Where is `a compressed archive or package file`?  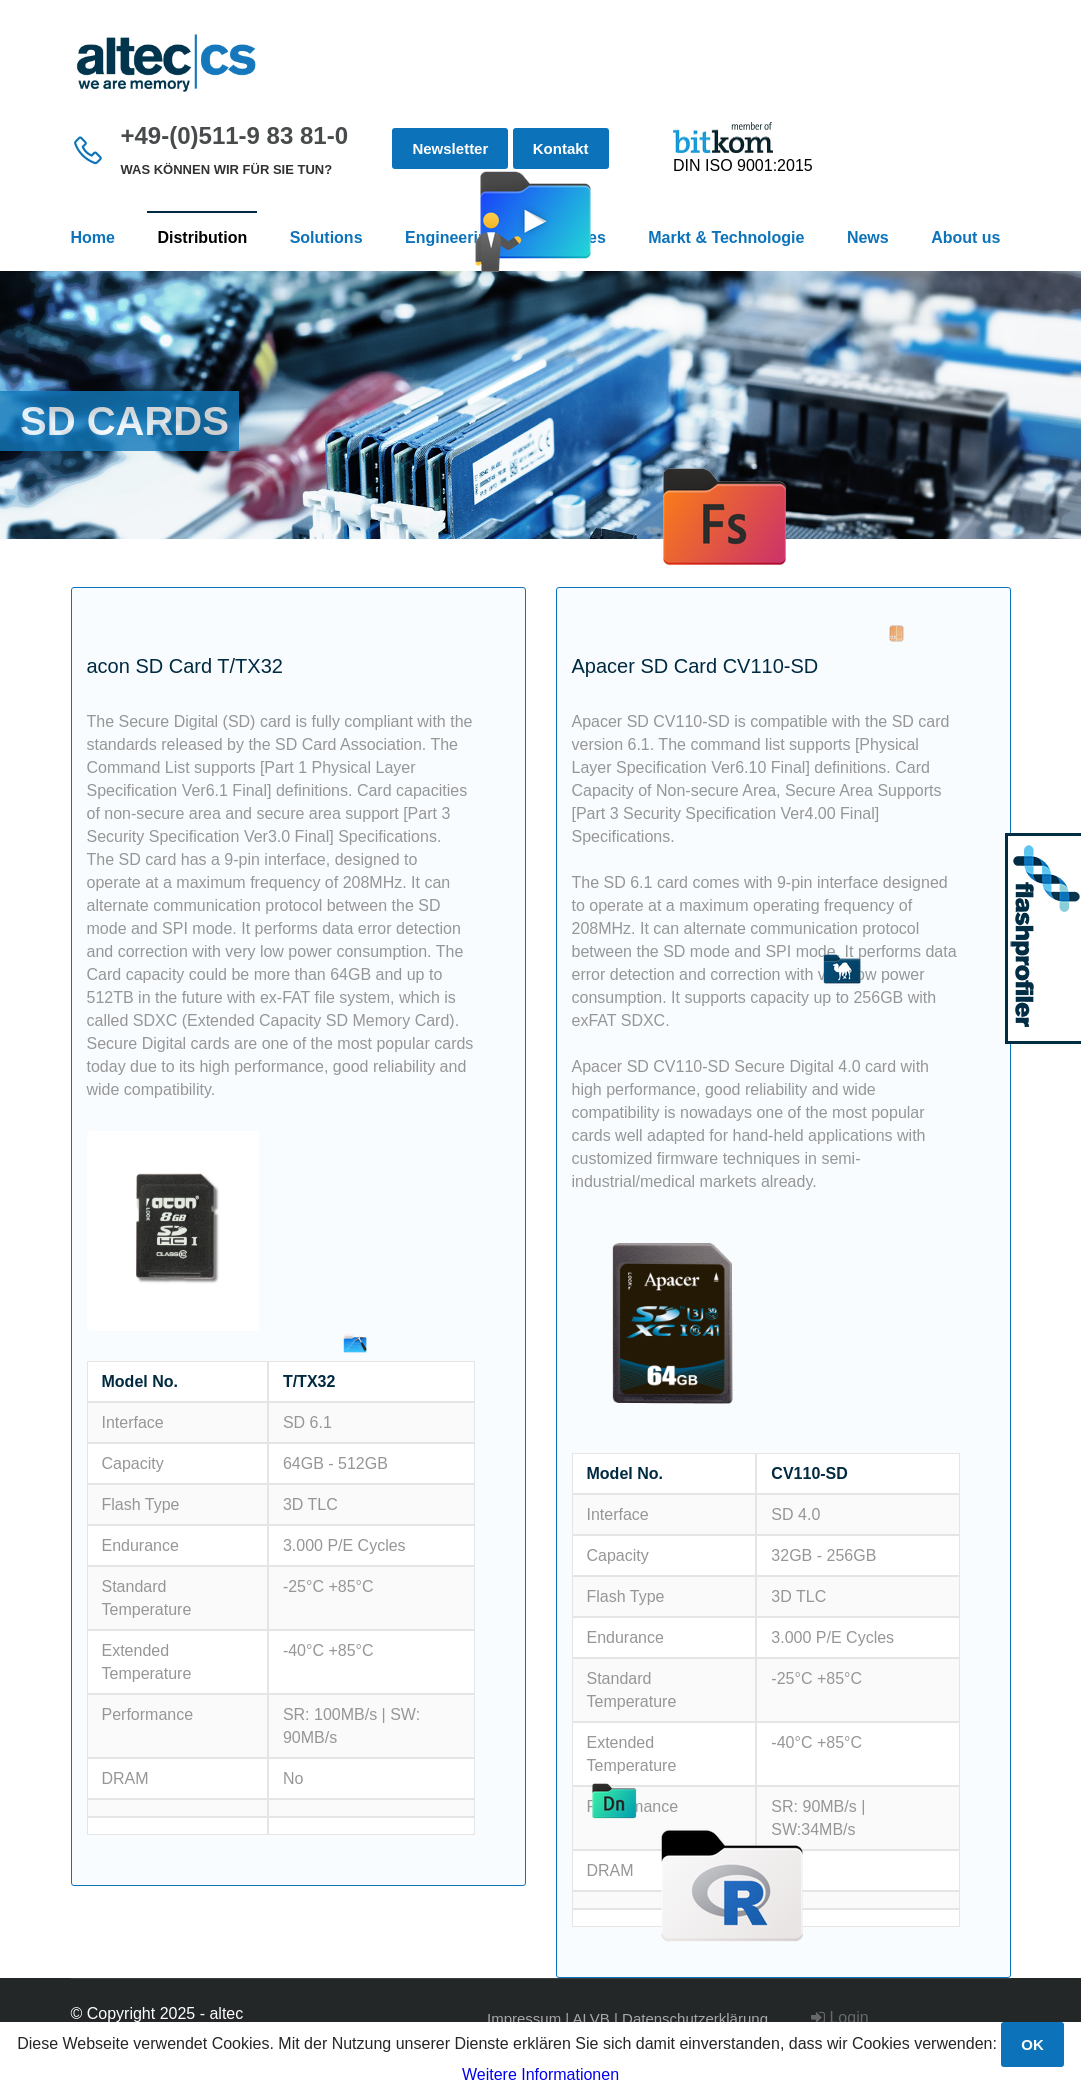
a compressed archive or package file is located at coordinates (896, 633).